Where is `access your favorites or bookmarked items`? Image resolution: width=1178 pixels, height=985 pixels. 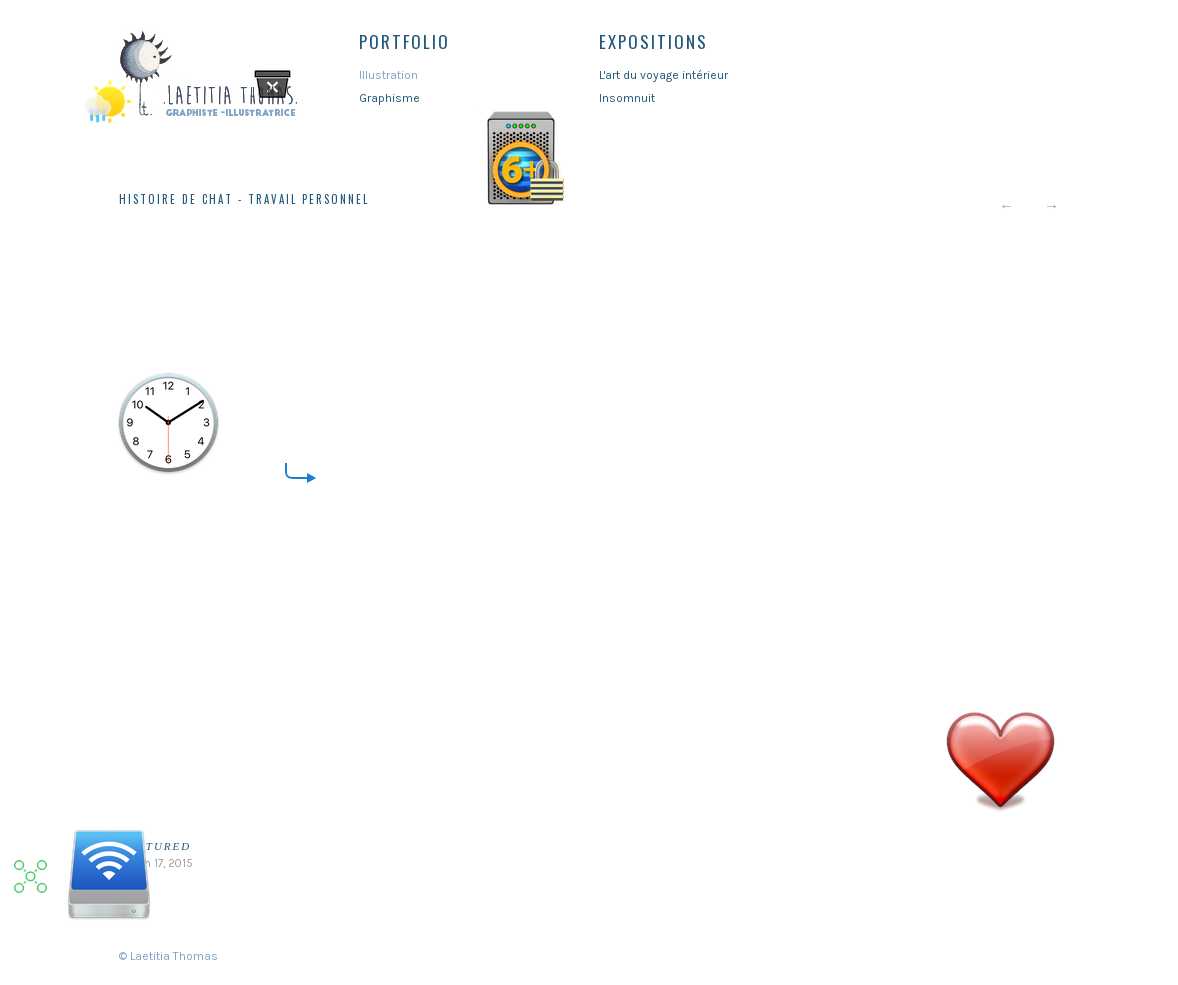
access your favorites or bookmarked items is located at coordinates (1000, 753).